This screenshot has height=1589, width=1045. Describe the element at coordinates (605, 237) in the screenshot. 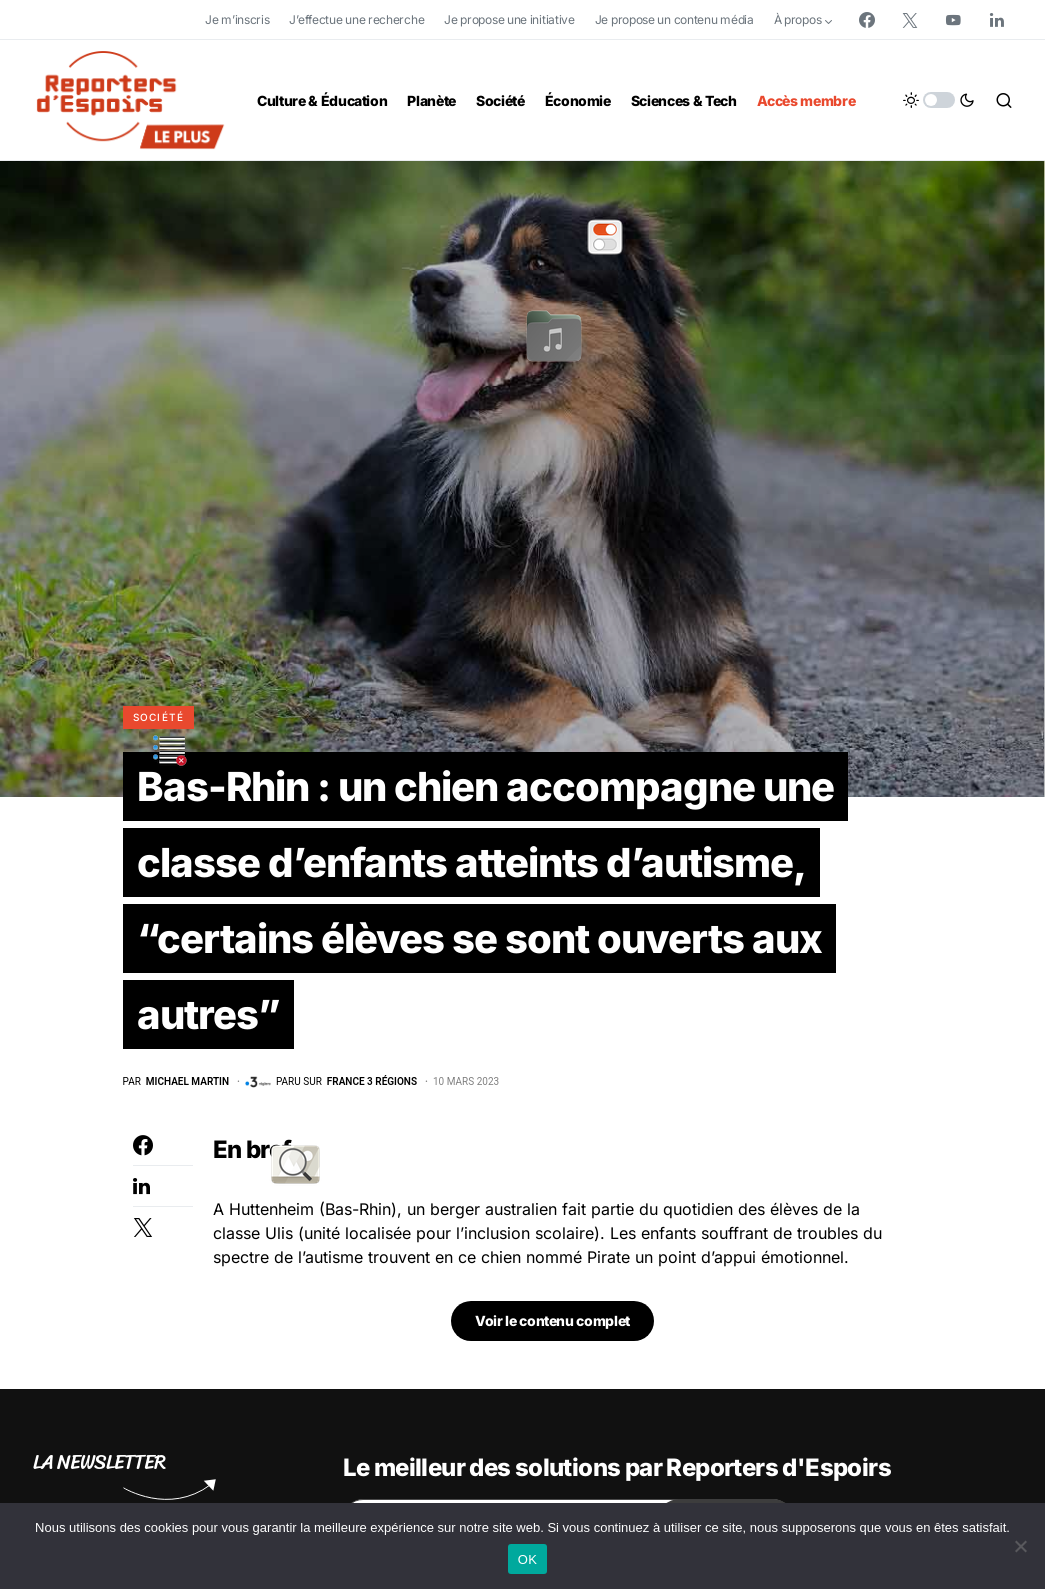

I see `open system tweaks or settings customization` at that location.